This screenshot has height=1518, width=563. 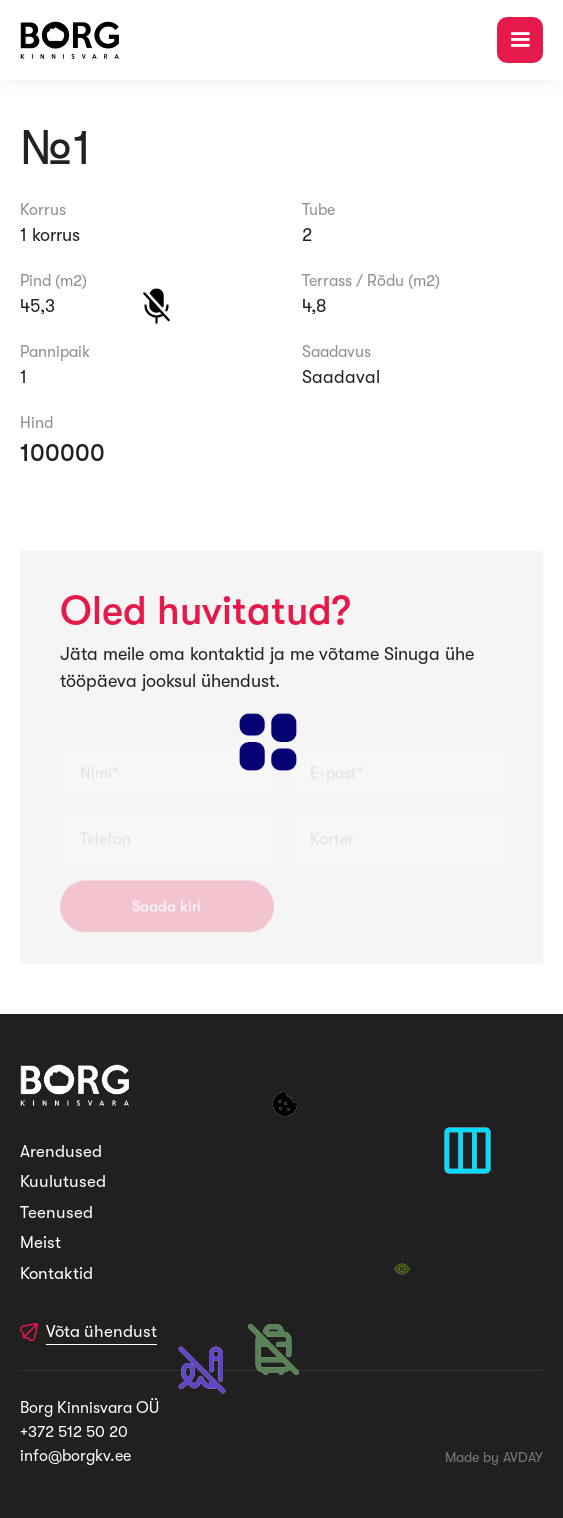 I want to click on mute your microphone, so click(x=156, y=305).